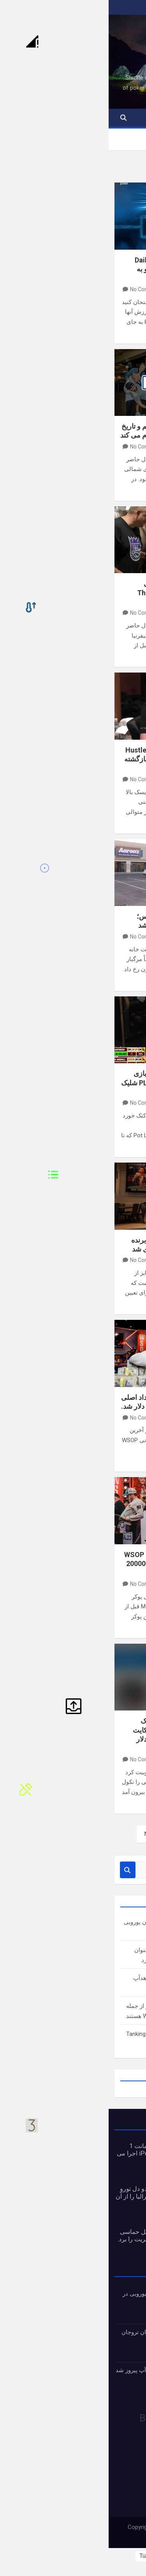 This screenshot has height=2576, width=146. What do you see at coordinates (53, 1175) in the screenshot?
I see `view items in list format` at bounding box center [53, 1175].